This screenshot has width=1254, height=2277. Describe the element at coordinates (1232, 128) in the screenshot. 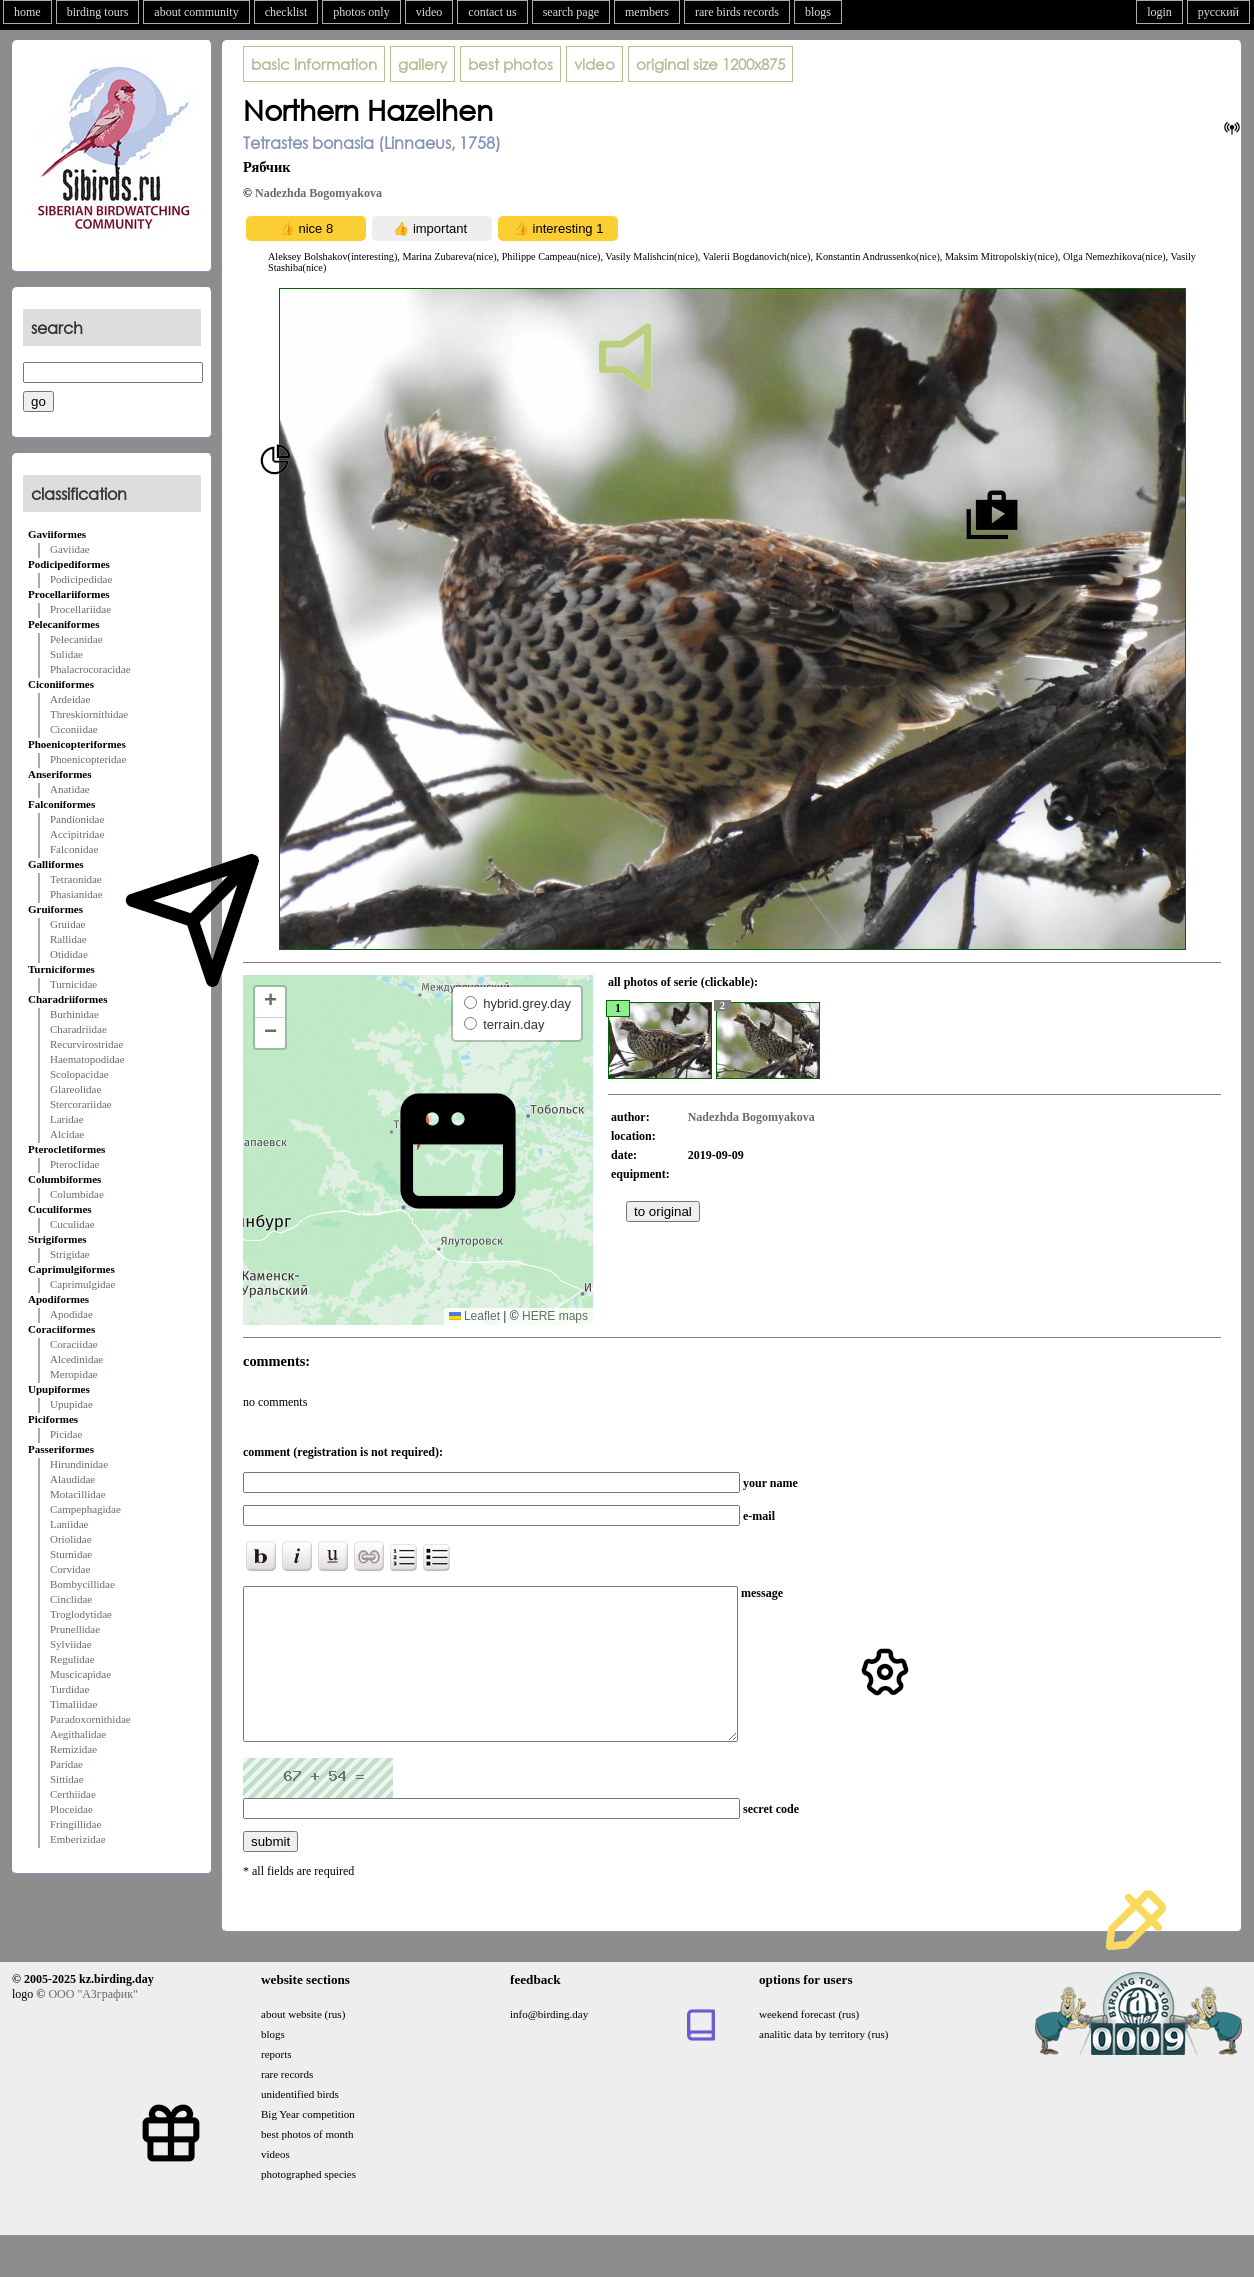

I see `access radio or audio streaming` at that location.